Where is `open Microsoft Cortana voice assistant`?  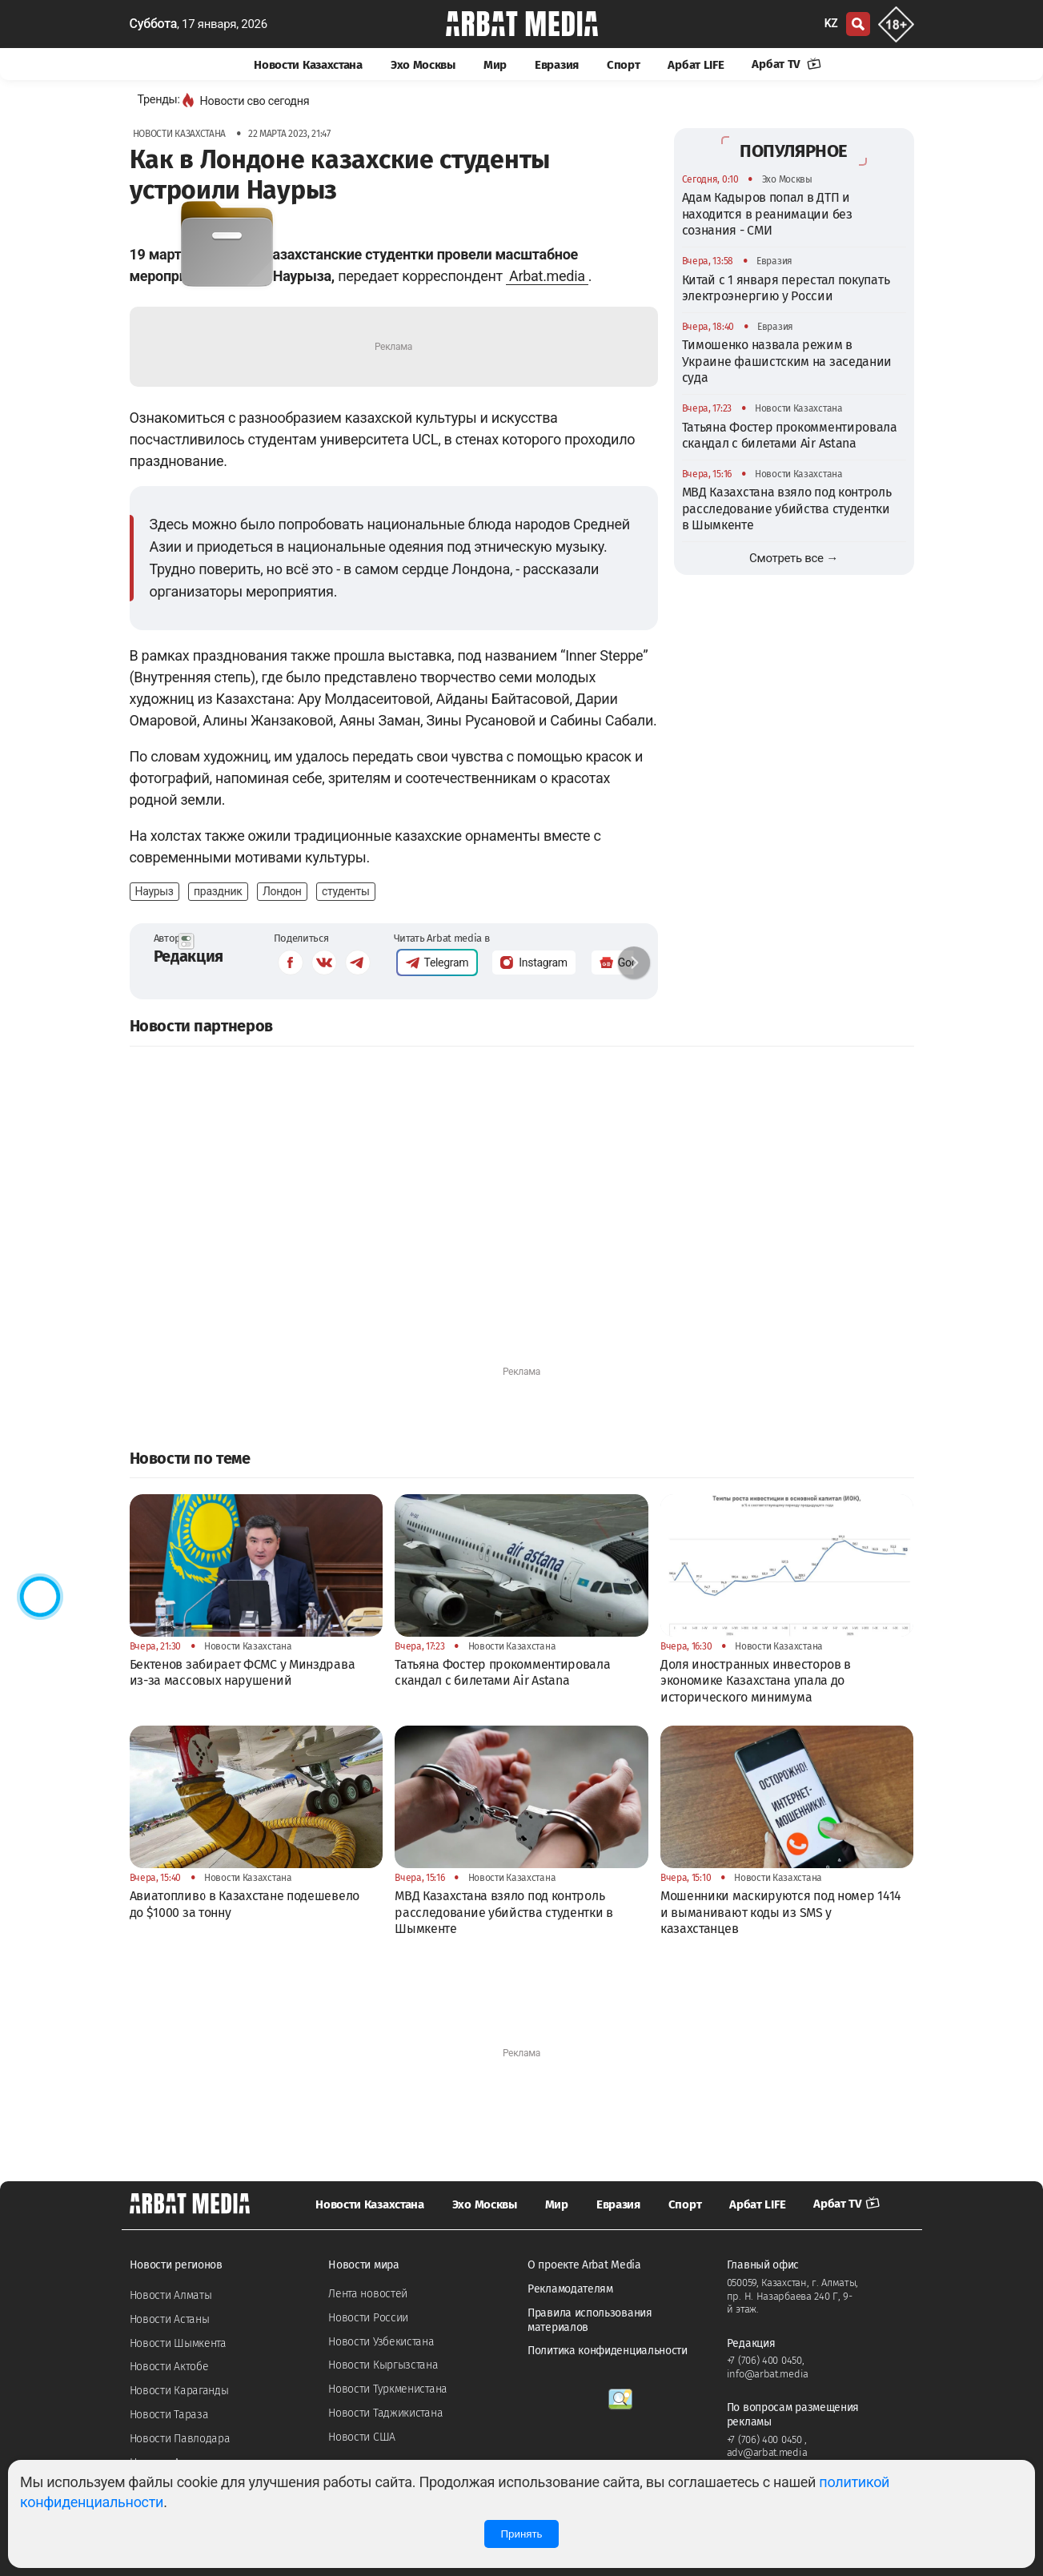 open Microsoft Cortana voice assistant is located at coordinates (40, 1597).